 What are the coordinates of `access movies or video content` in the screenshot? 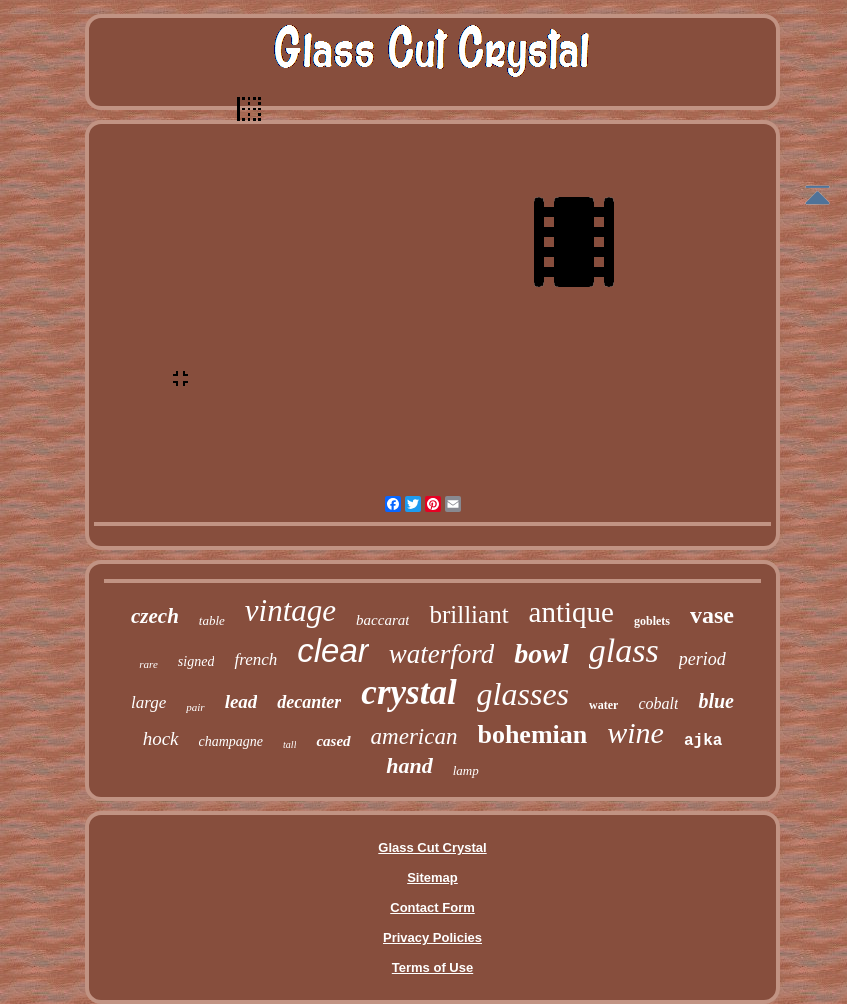 It's located at (574, 242).